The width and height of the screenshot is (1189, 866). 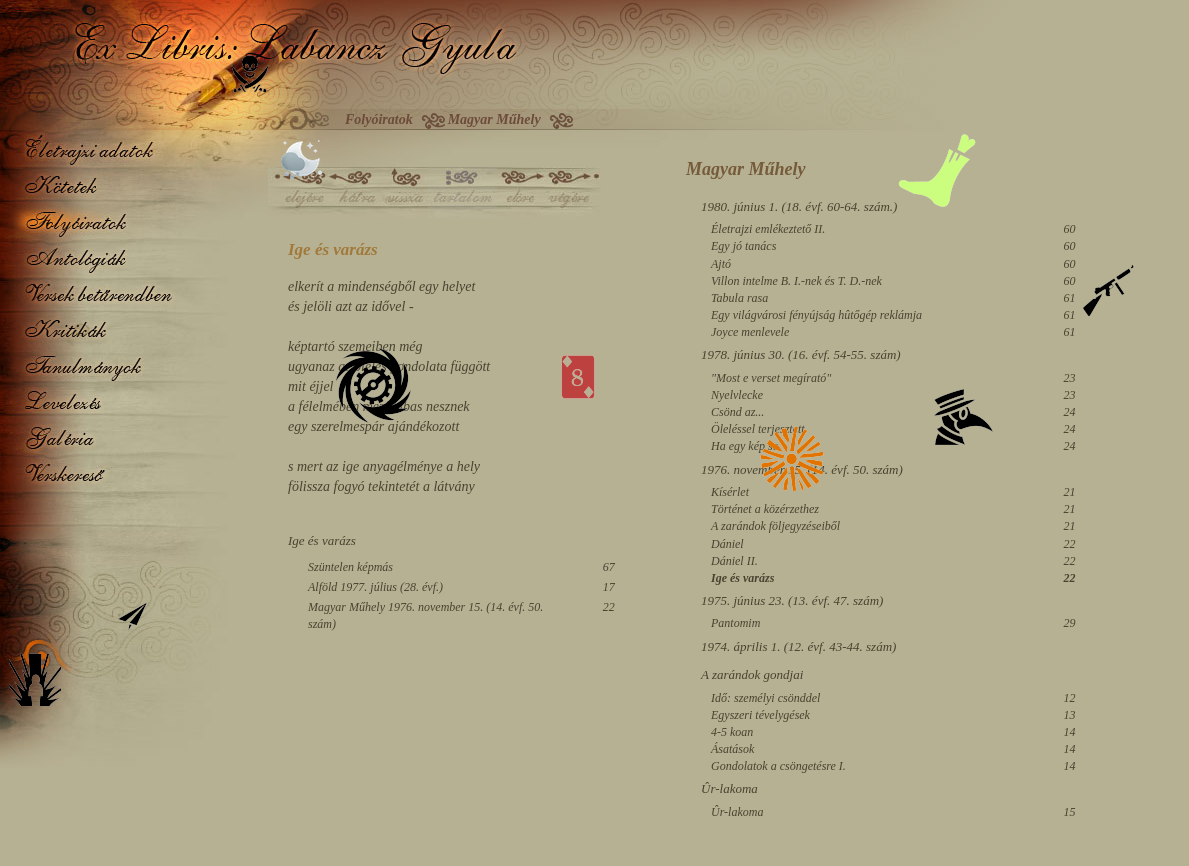 I want to click on dandelion flower icon for nature or garden-themed game elements, so click(x=792, y=459).